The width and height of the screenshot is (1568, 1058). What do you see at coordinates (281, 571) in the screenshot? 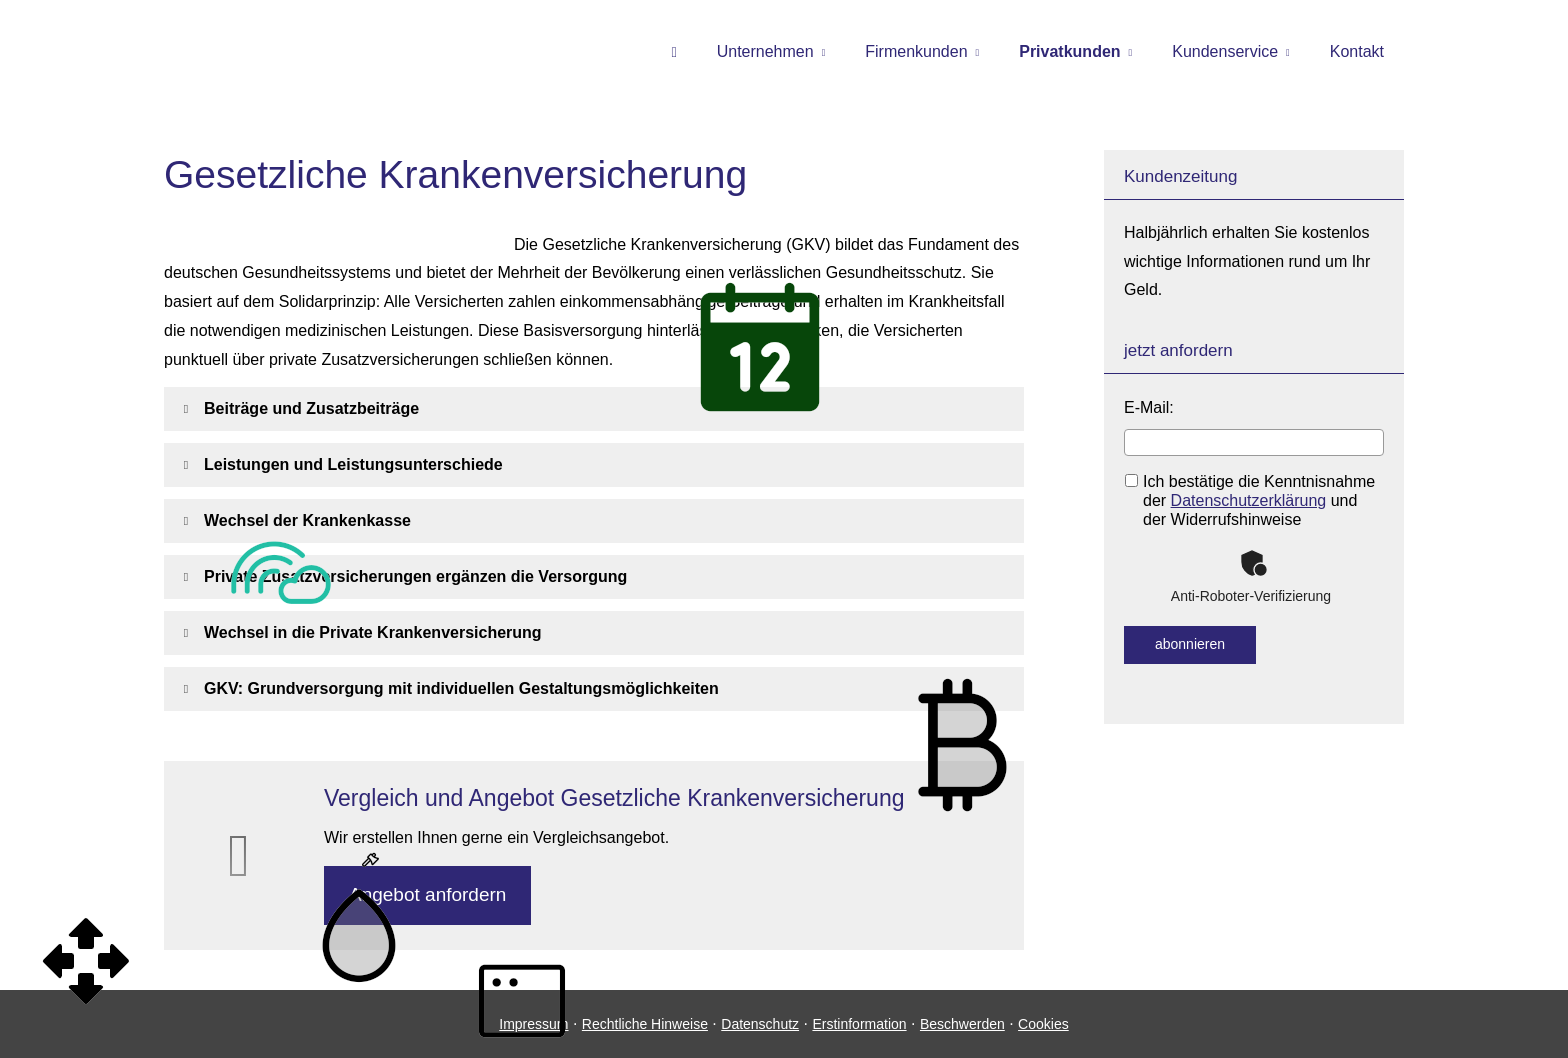
I see `view weather conditions` at bounding box center [281, 571].